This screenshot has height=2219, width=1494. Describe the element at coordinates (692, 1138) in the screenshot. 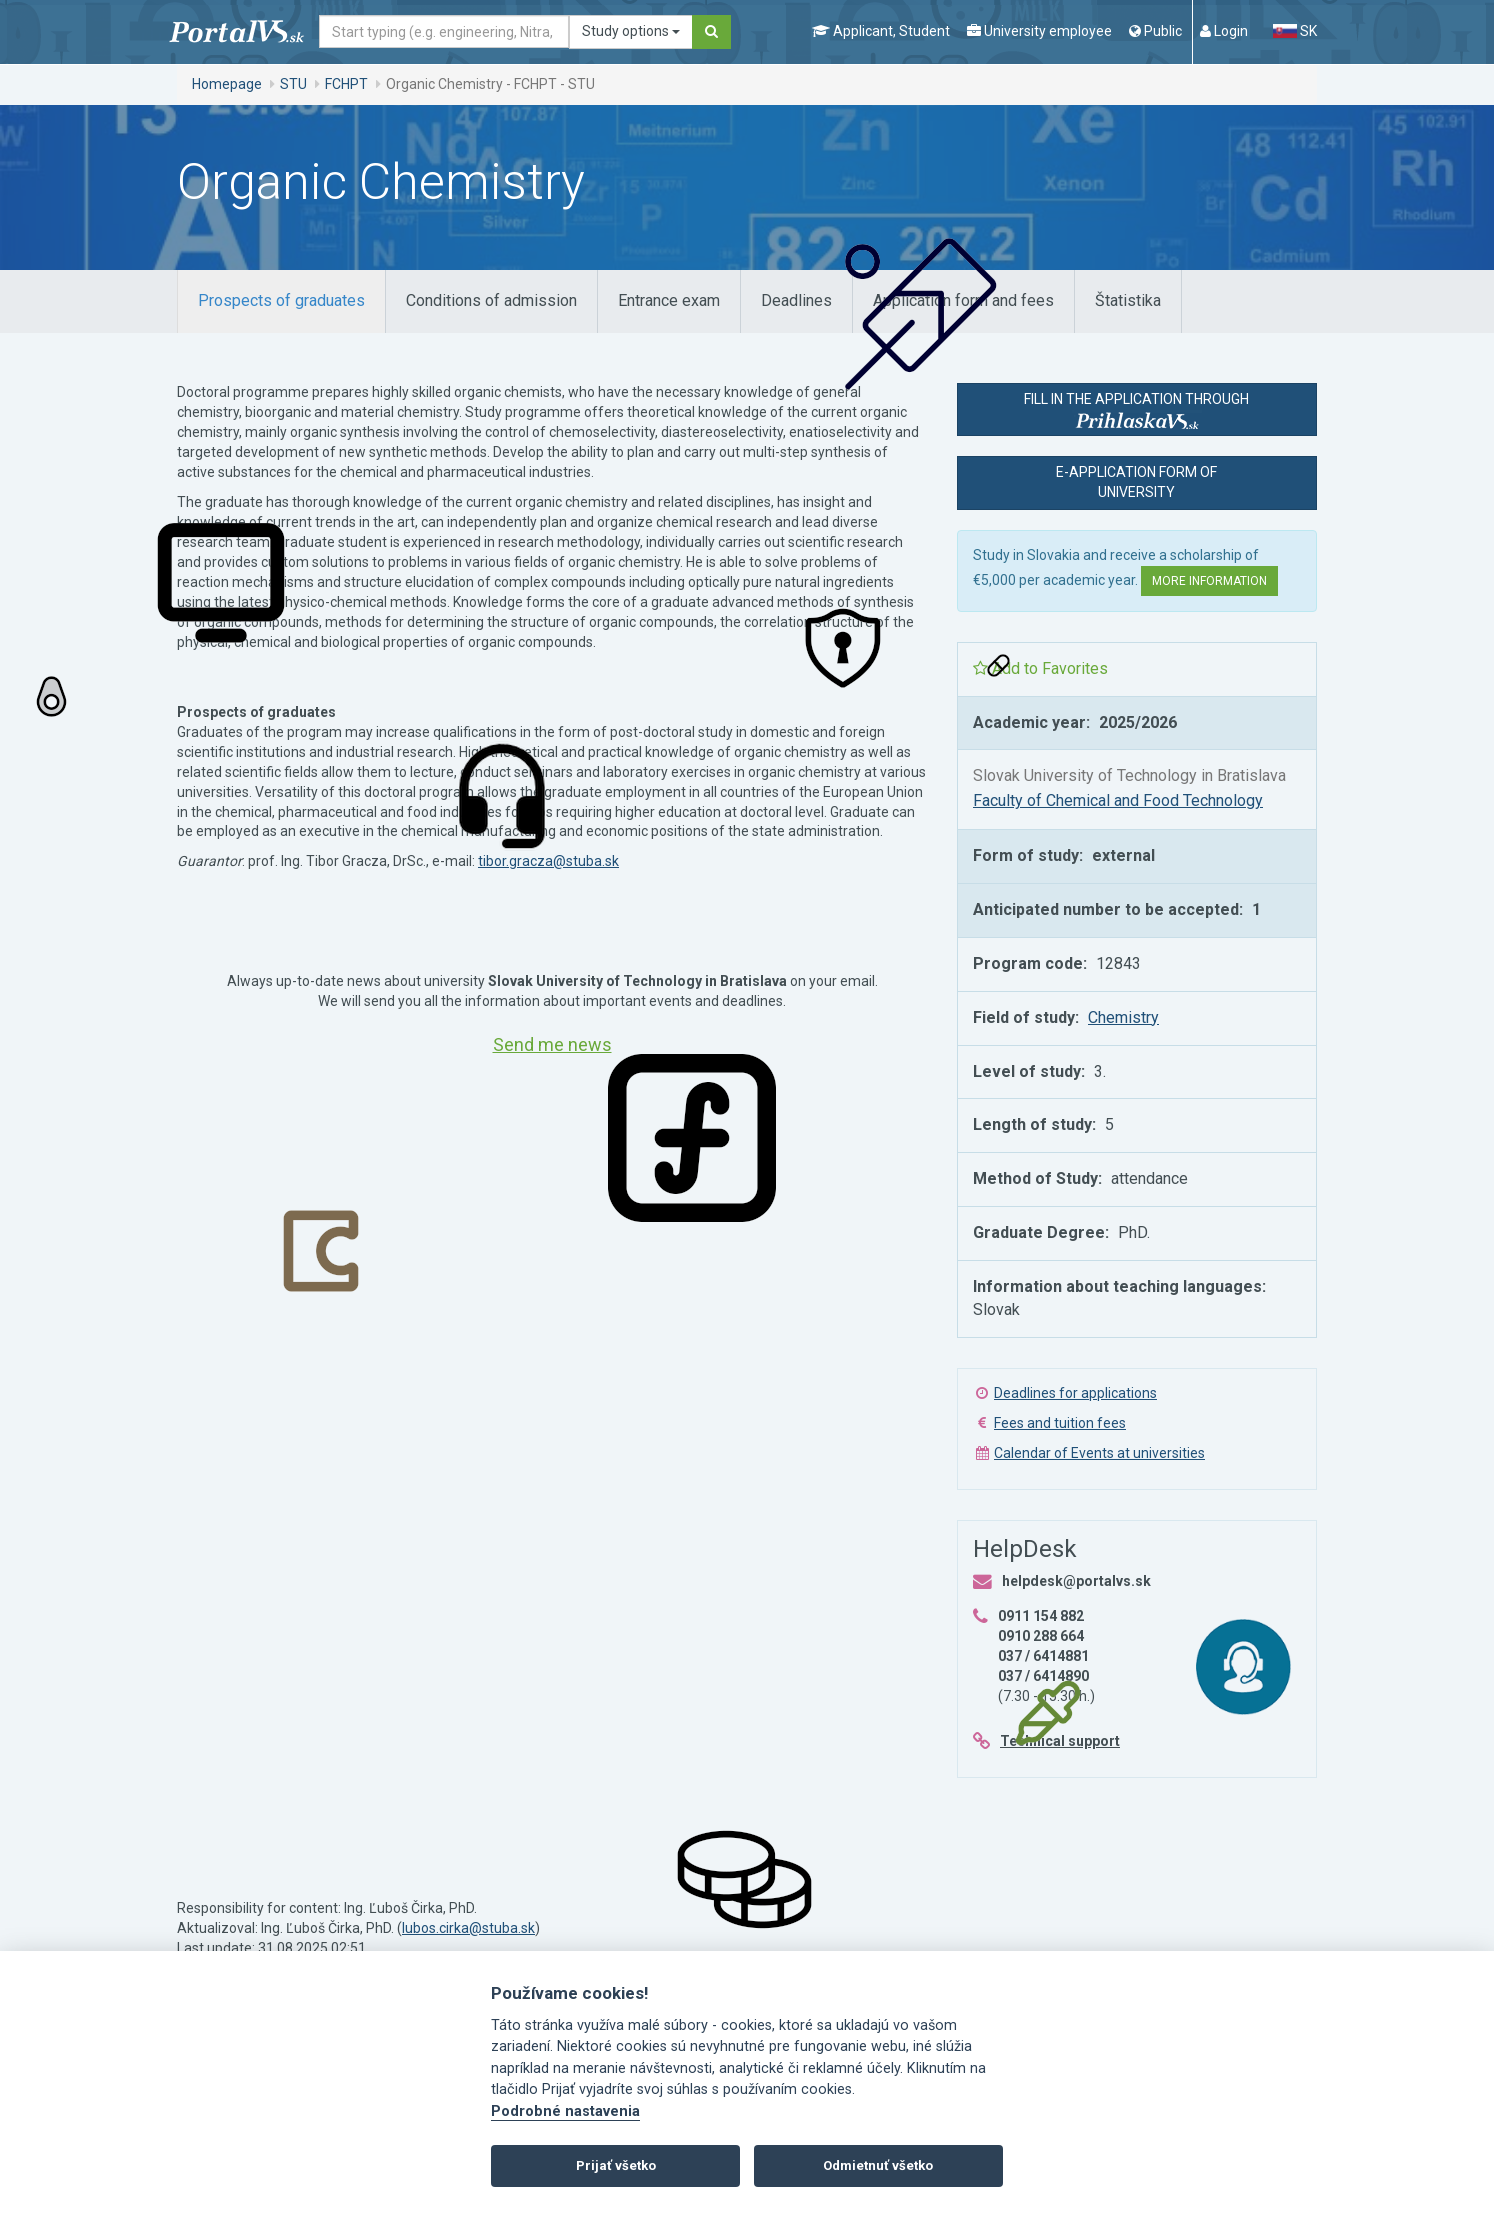

I see `access function or formula editor` at that location.